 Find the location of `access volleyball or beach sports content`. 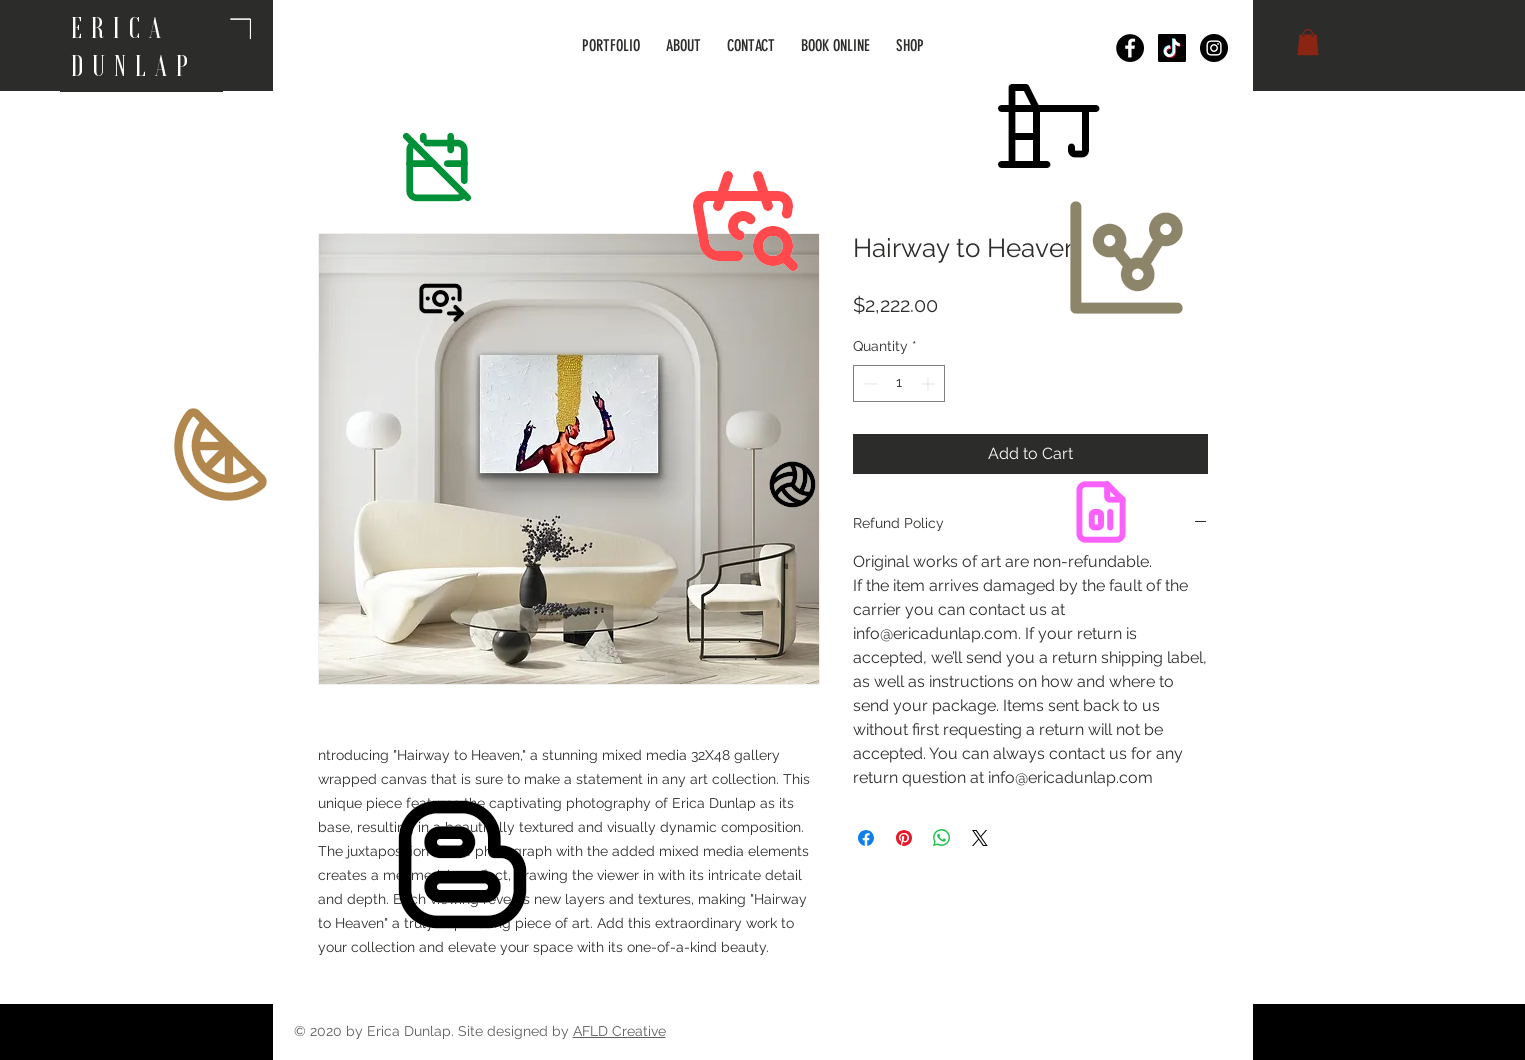

access volleyball or beach sports content is located at coordinates (792, 484).